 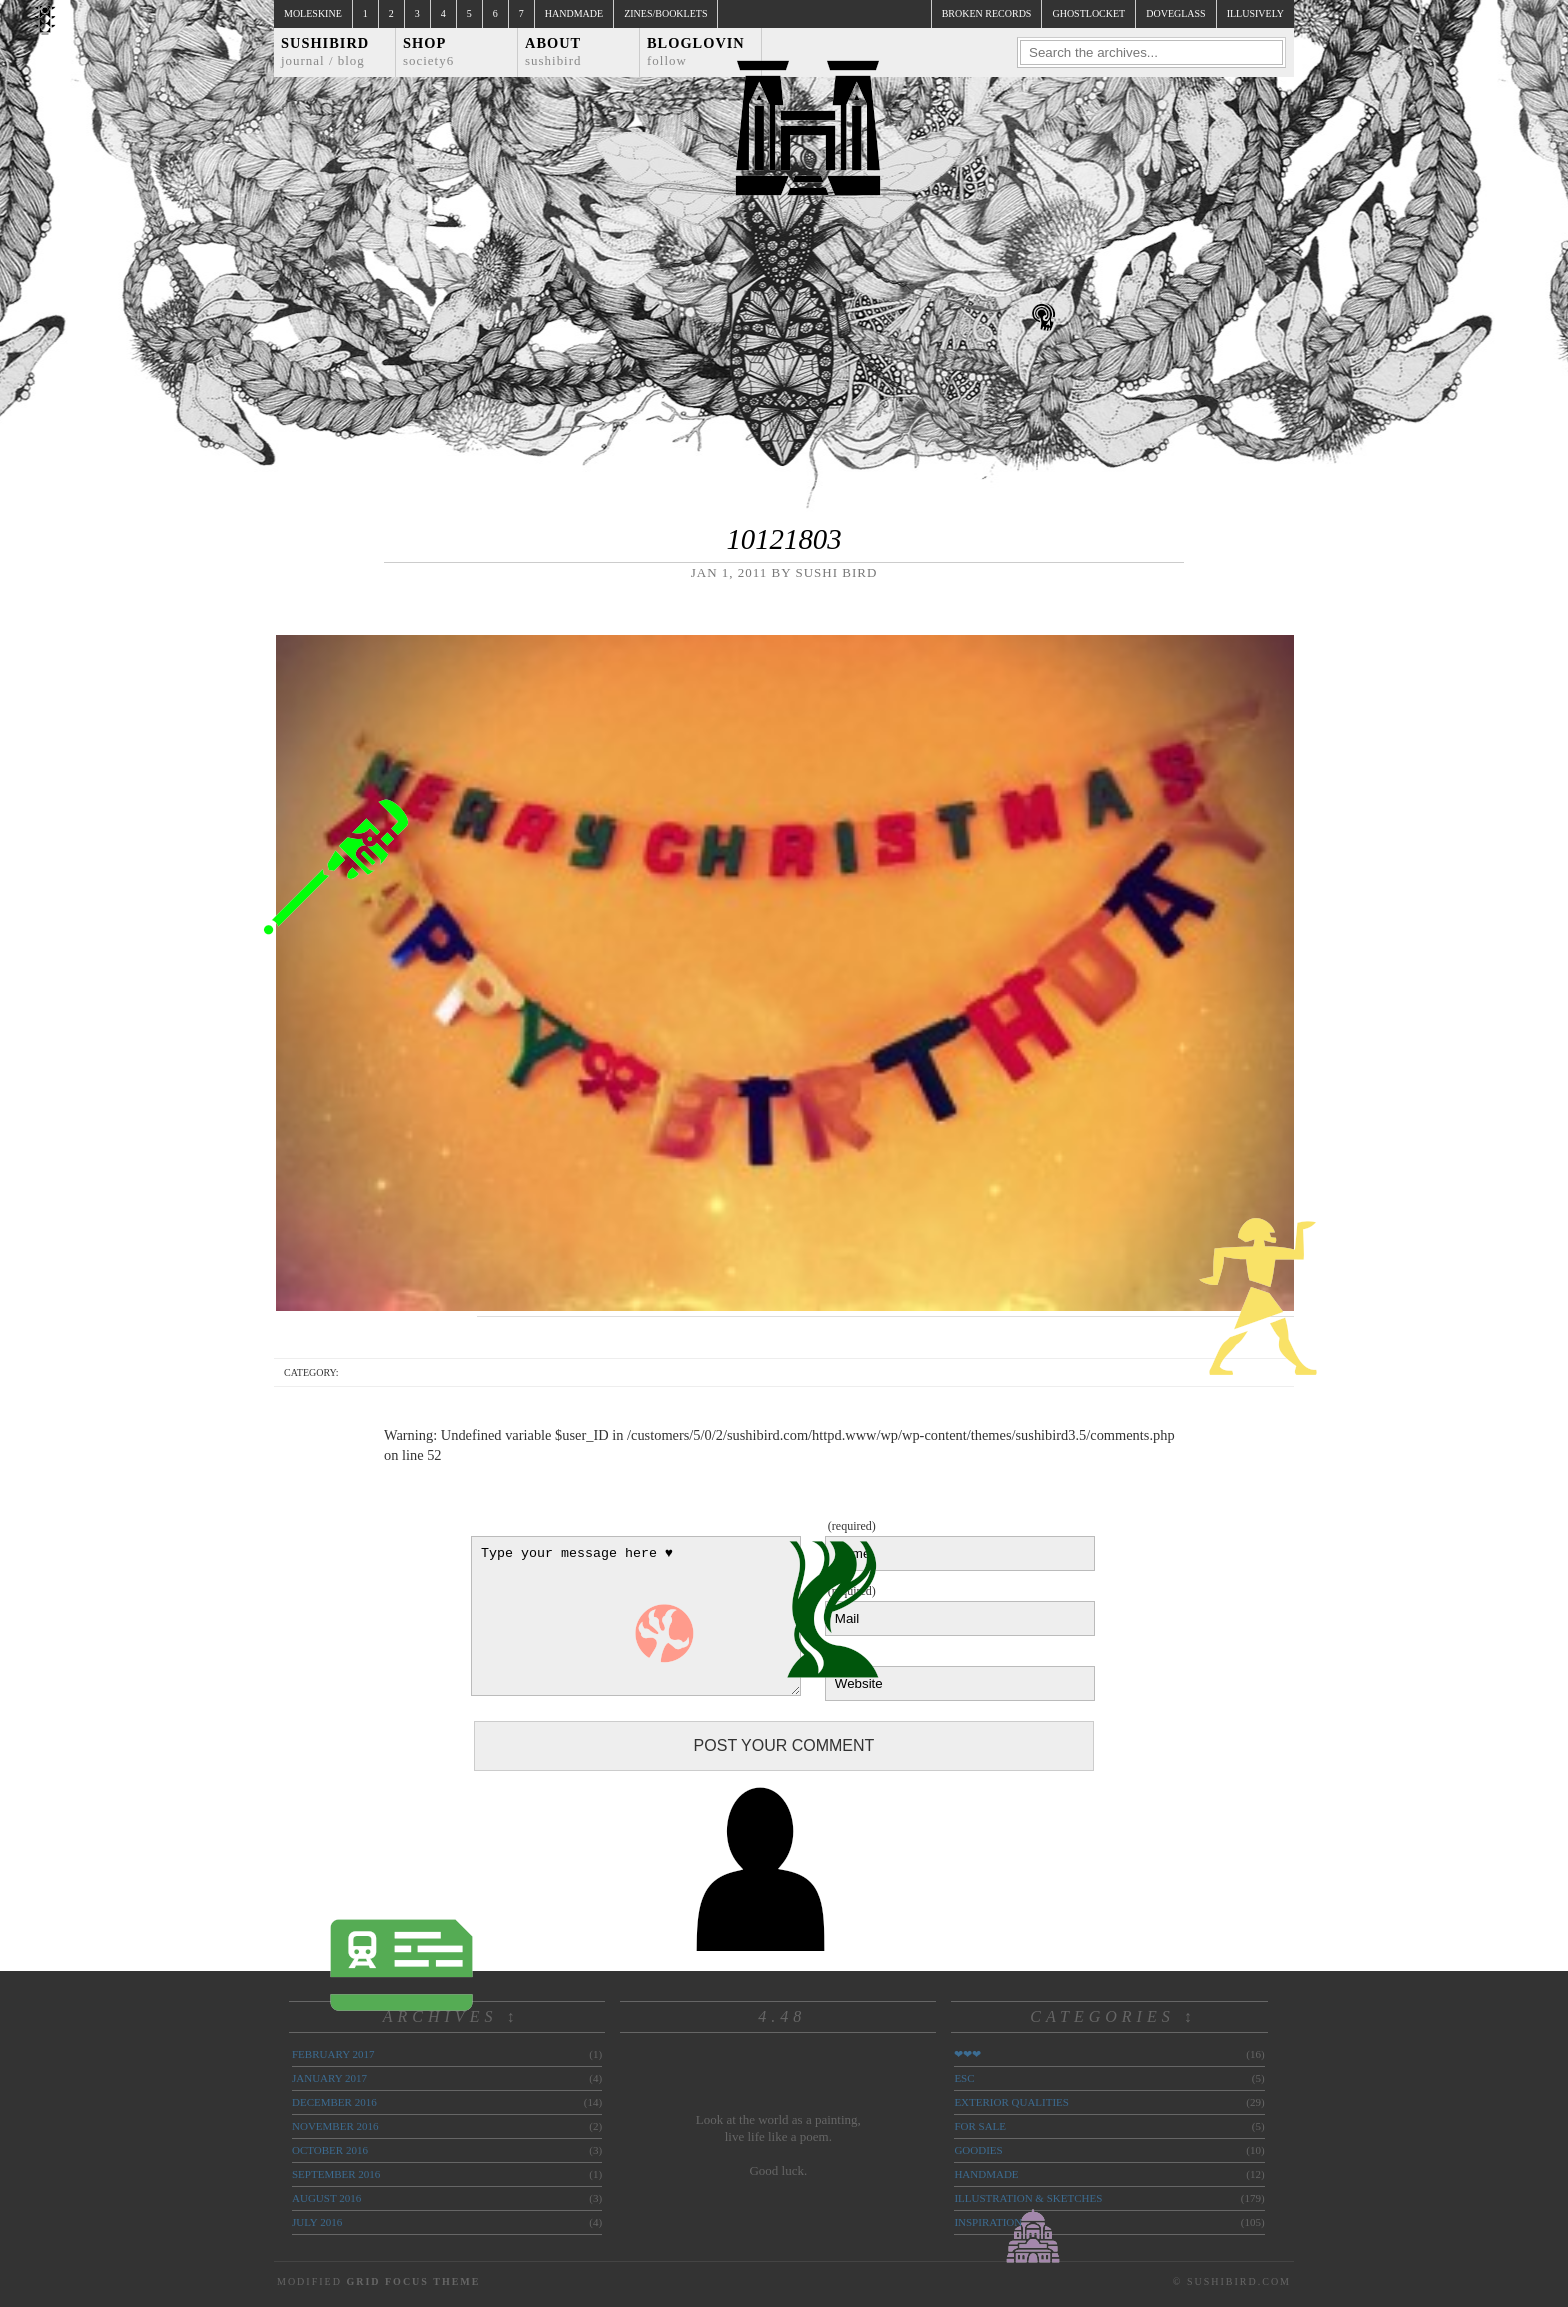 I want to click on access settings or configuration options, so click(x=336, y=867).